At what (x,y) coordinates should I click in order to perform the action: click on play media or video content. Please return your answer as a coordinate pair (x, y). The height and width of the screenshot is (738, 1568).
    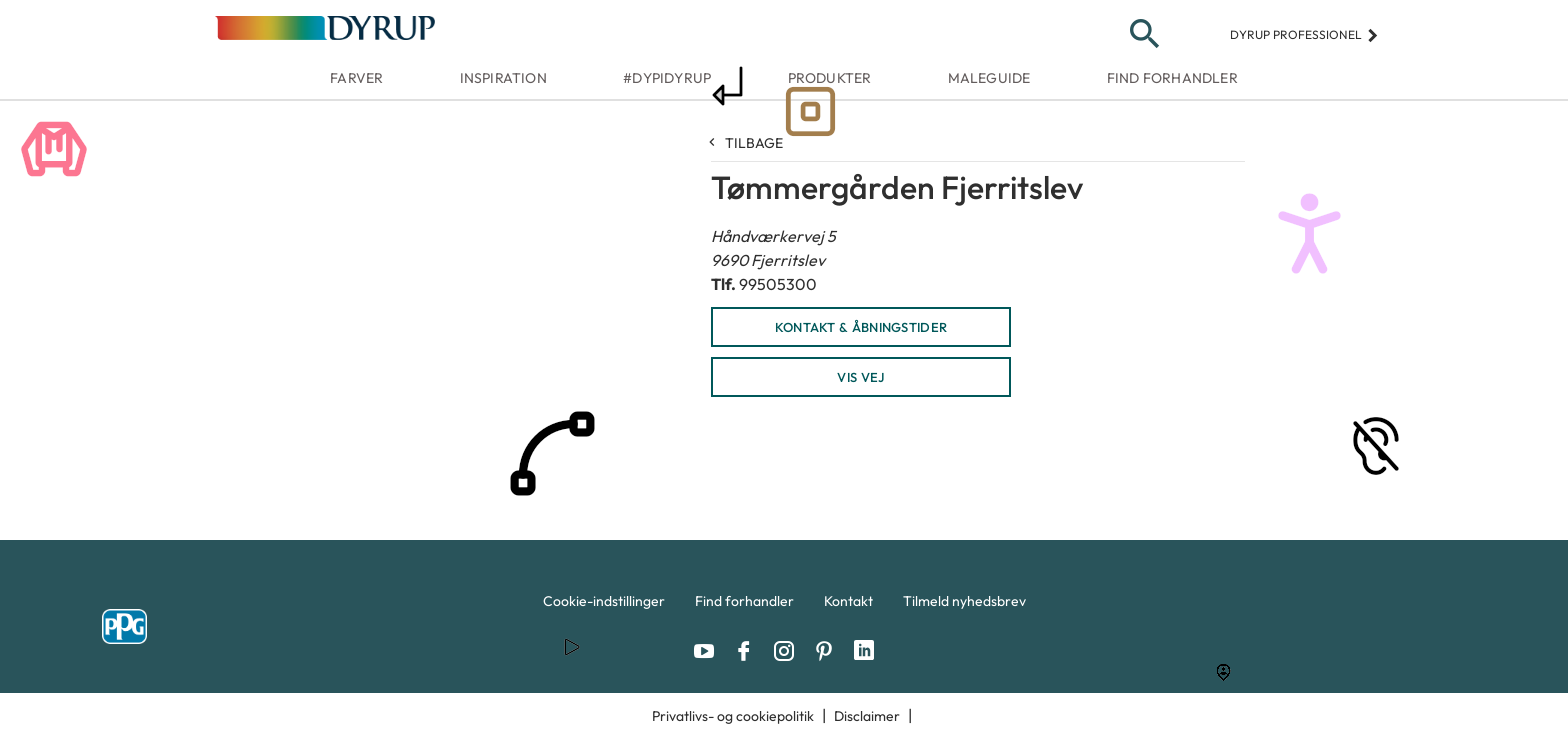
    Looking at the image, I should click on (572, 647).